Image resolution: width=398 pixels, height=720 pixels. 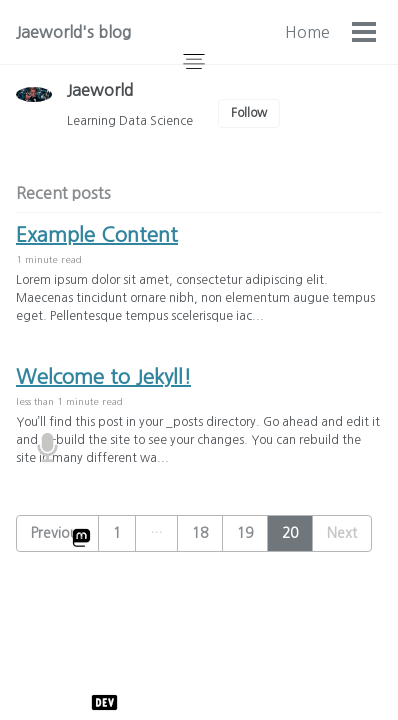 I want to click on open mastodon app, so click(x=81, y=537).